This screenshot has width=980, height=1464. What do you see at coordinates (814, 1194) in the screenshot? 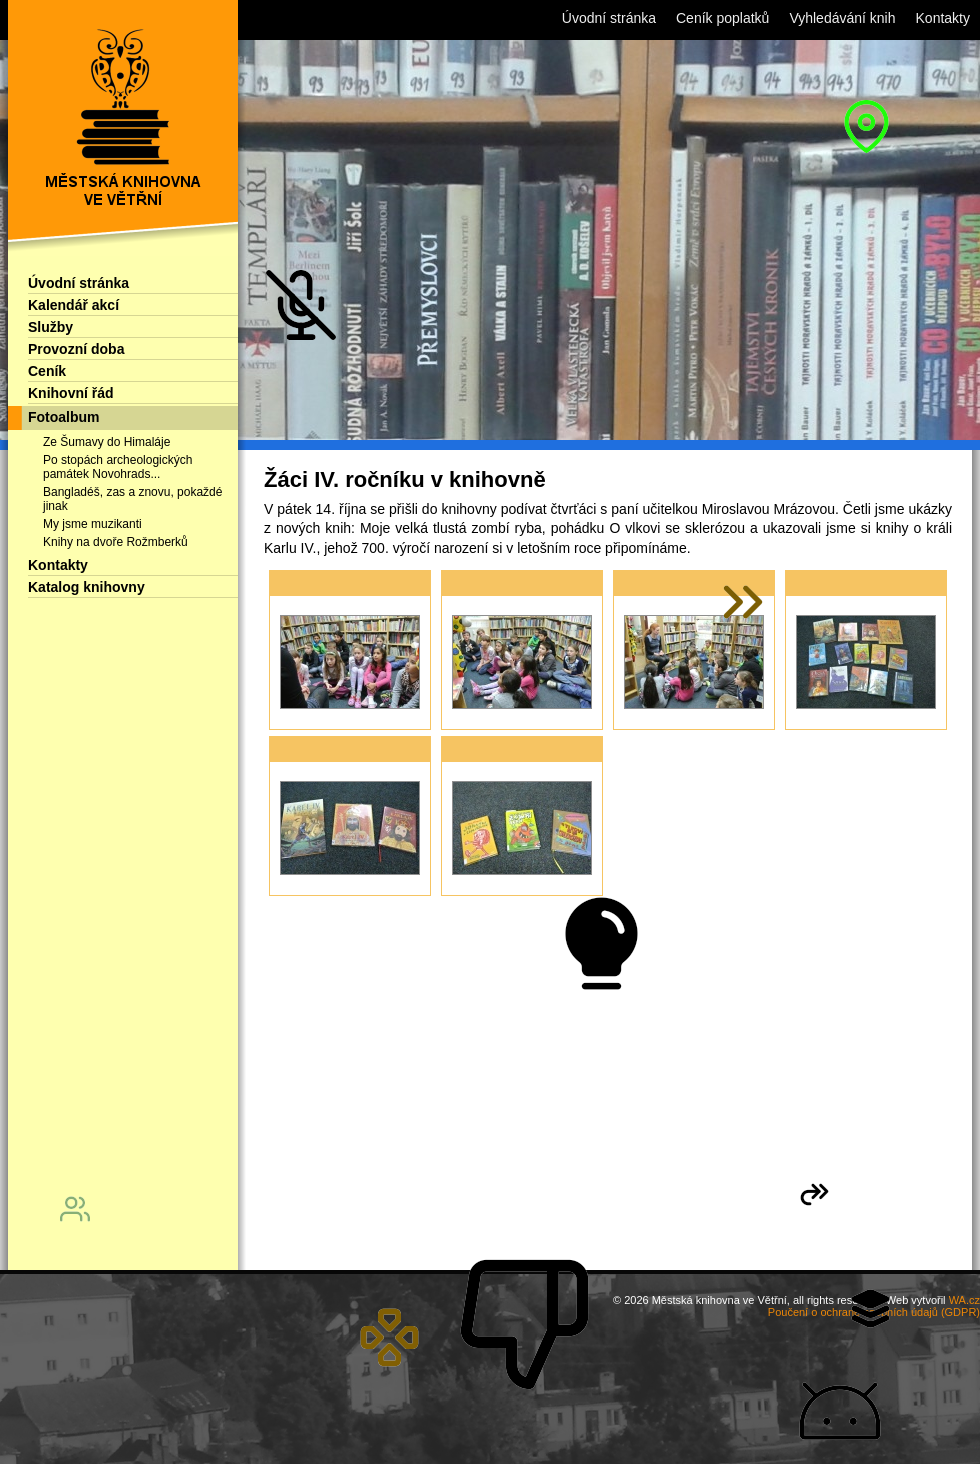
I see `forward or share to multiple recipients` at bounding box center [814, 1194].